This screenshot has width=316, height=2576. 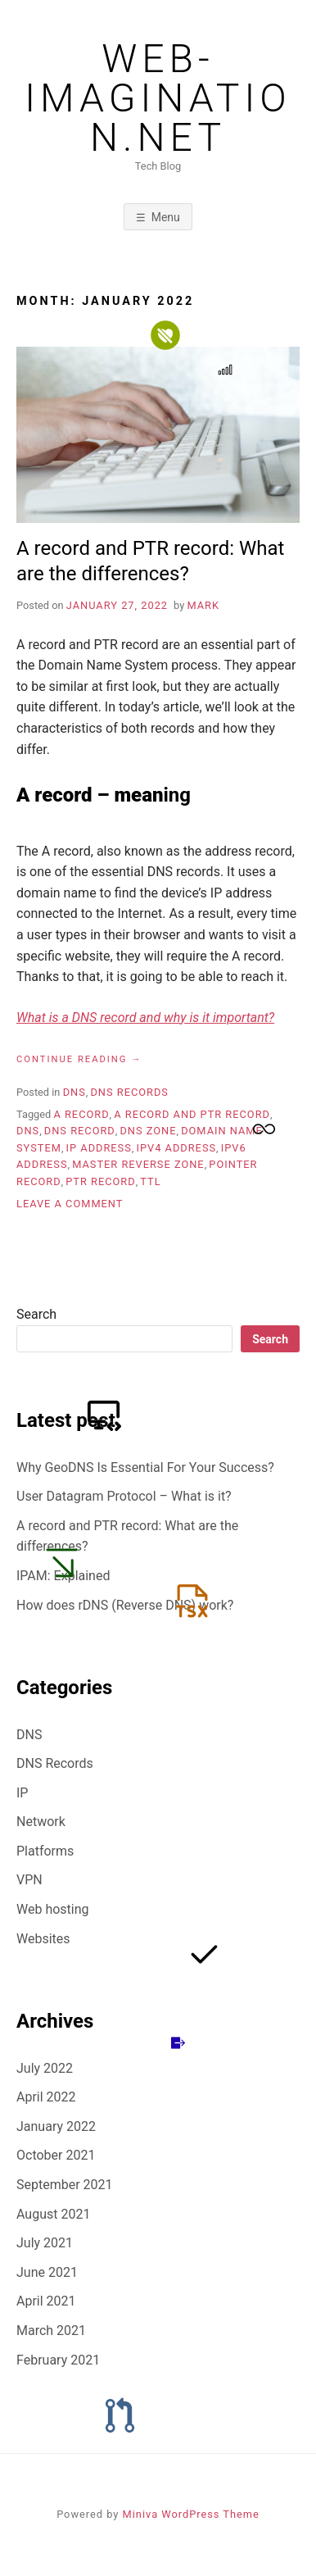 What do you see at coordinates (264, 1129) in the screenshot?
I see `toggle infinite loop or repeat mode` at bounding box center [264, 1129].